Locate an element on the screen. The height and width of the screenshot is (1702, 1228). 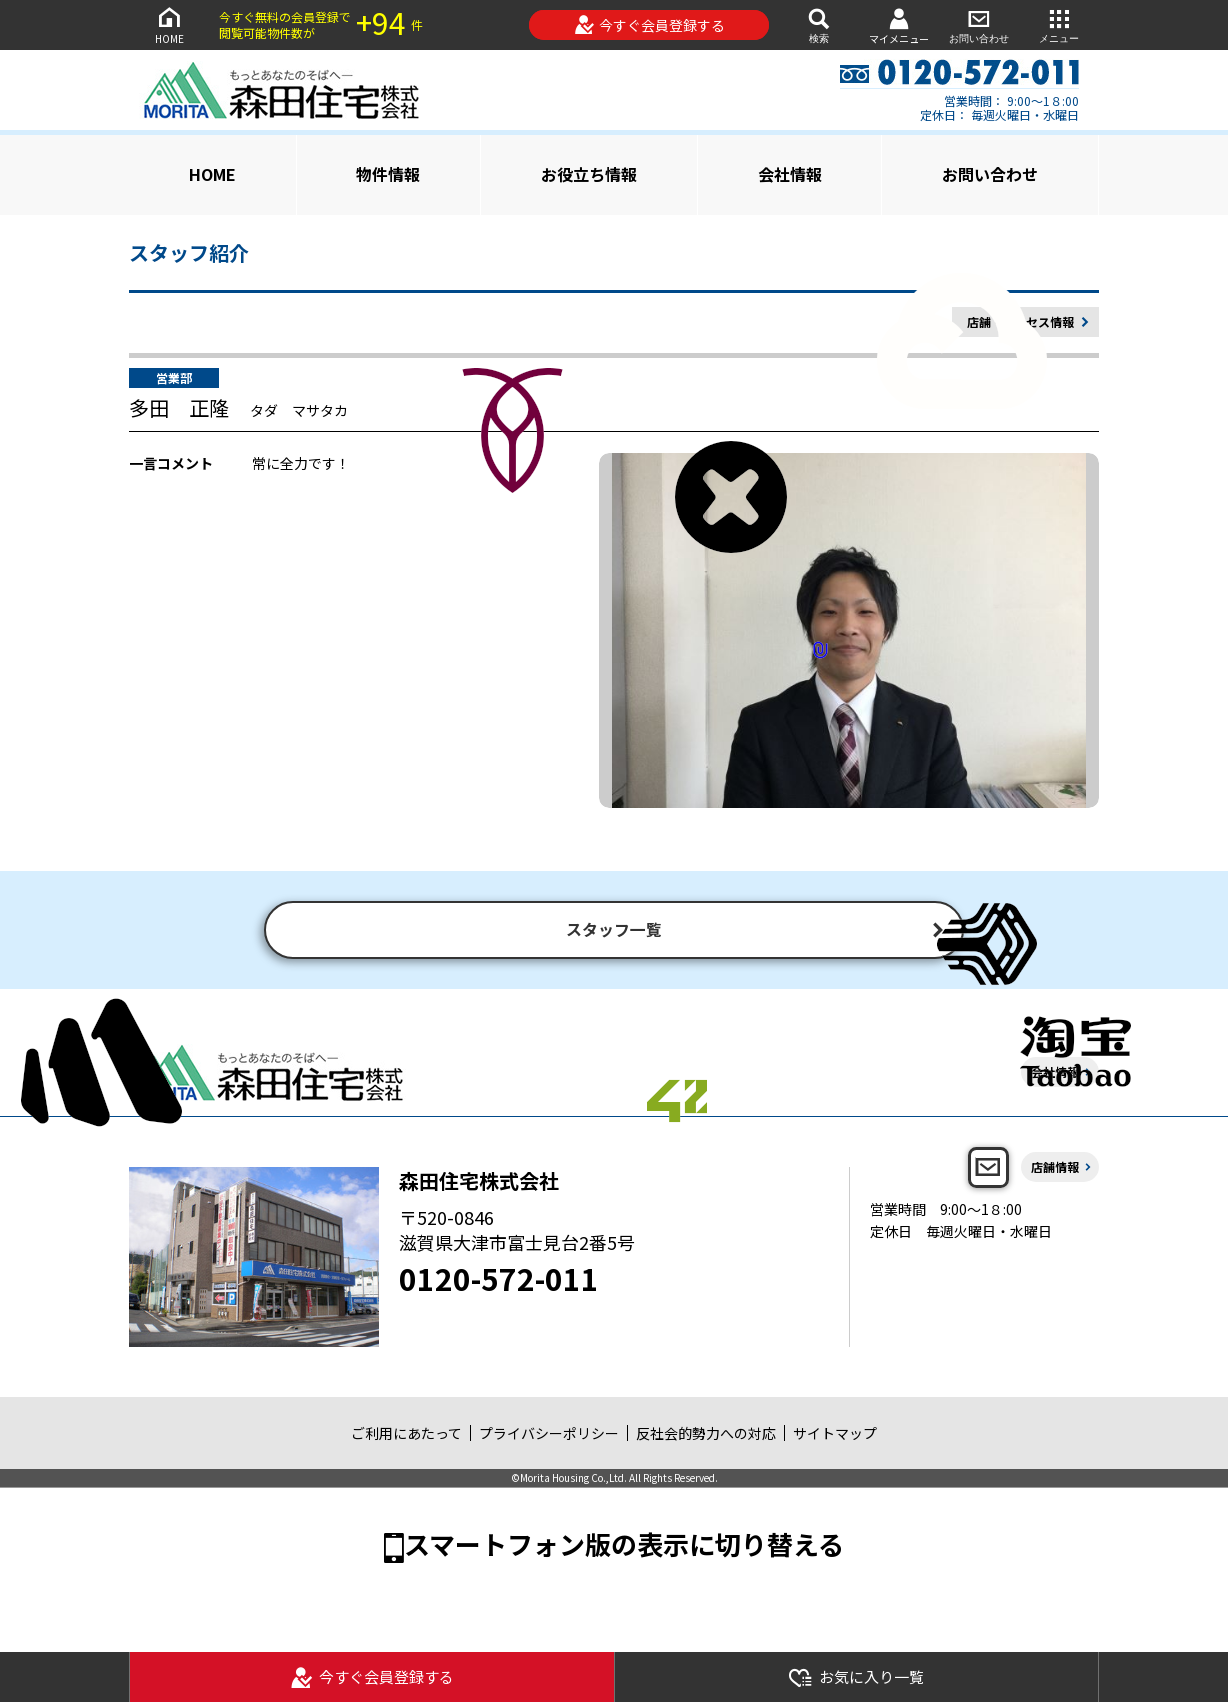
visit the iFixit website for repair guides is located at coordinates (731, 497).